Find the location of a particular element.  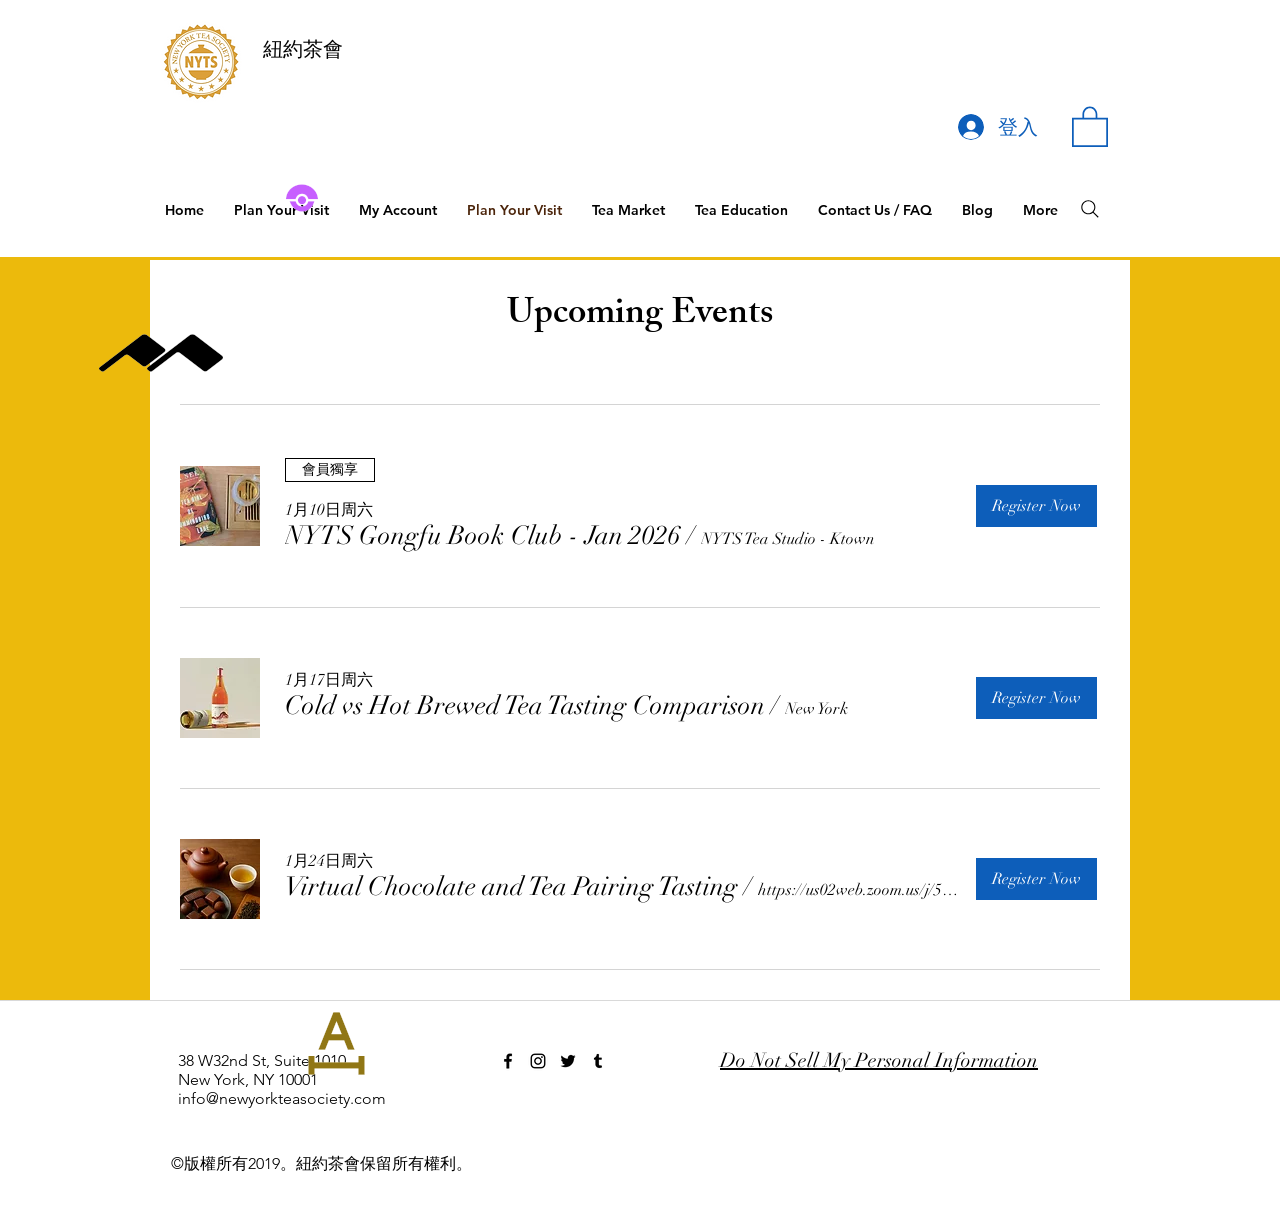

drone CI/CD platform logo is located at coordinates (302, 198).